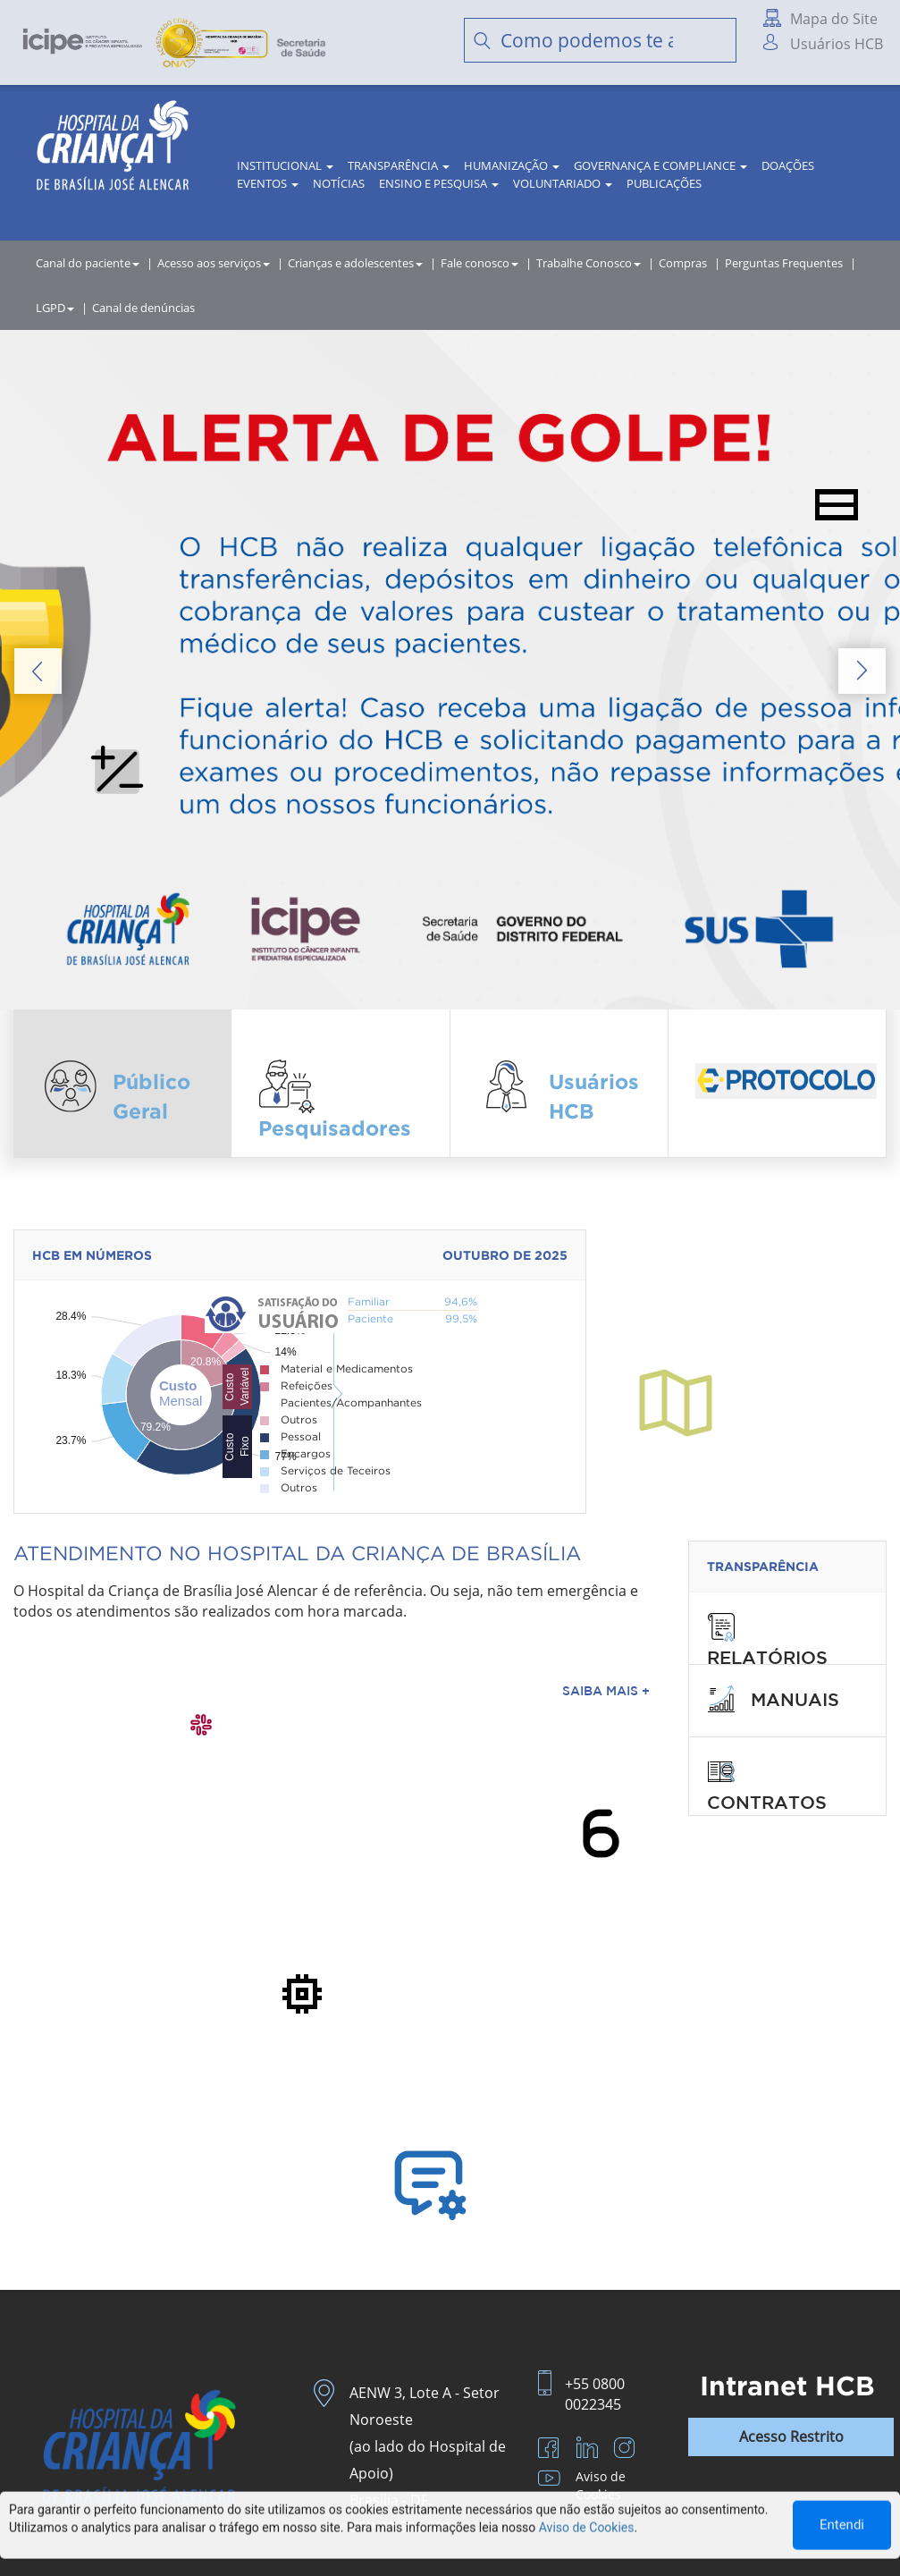 This screenshot has height=2576, width=900. I want to click on switch to stream or list view, so click(835, 504).